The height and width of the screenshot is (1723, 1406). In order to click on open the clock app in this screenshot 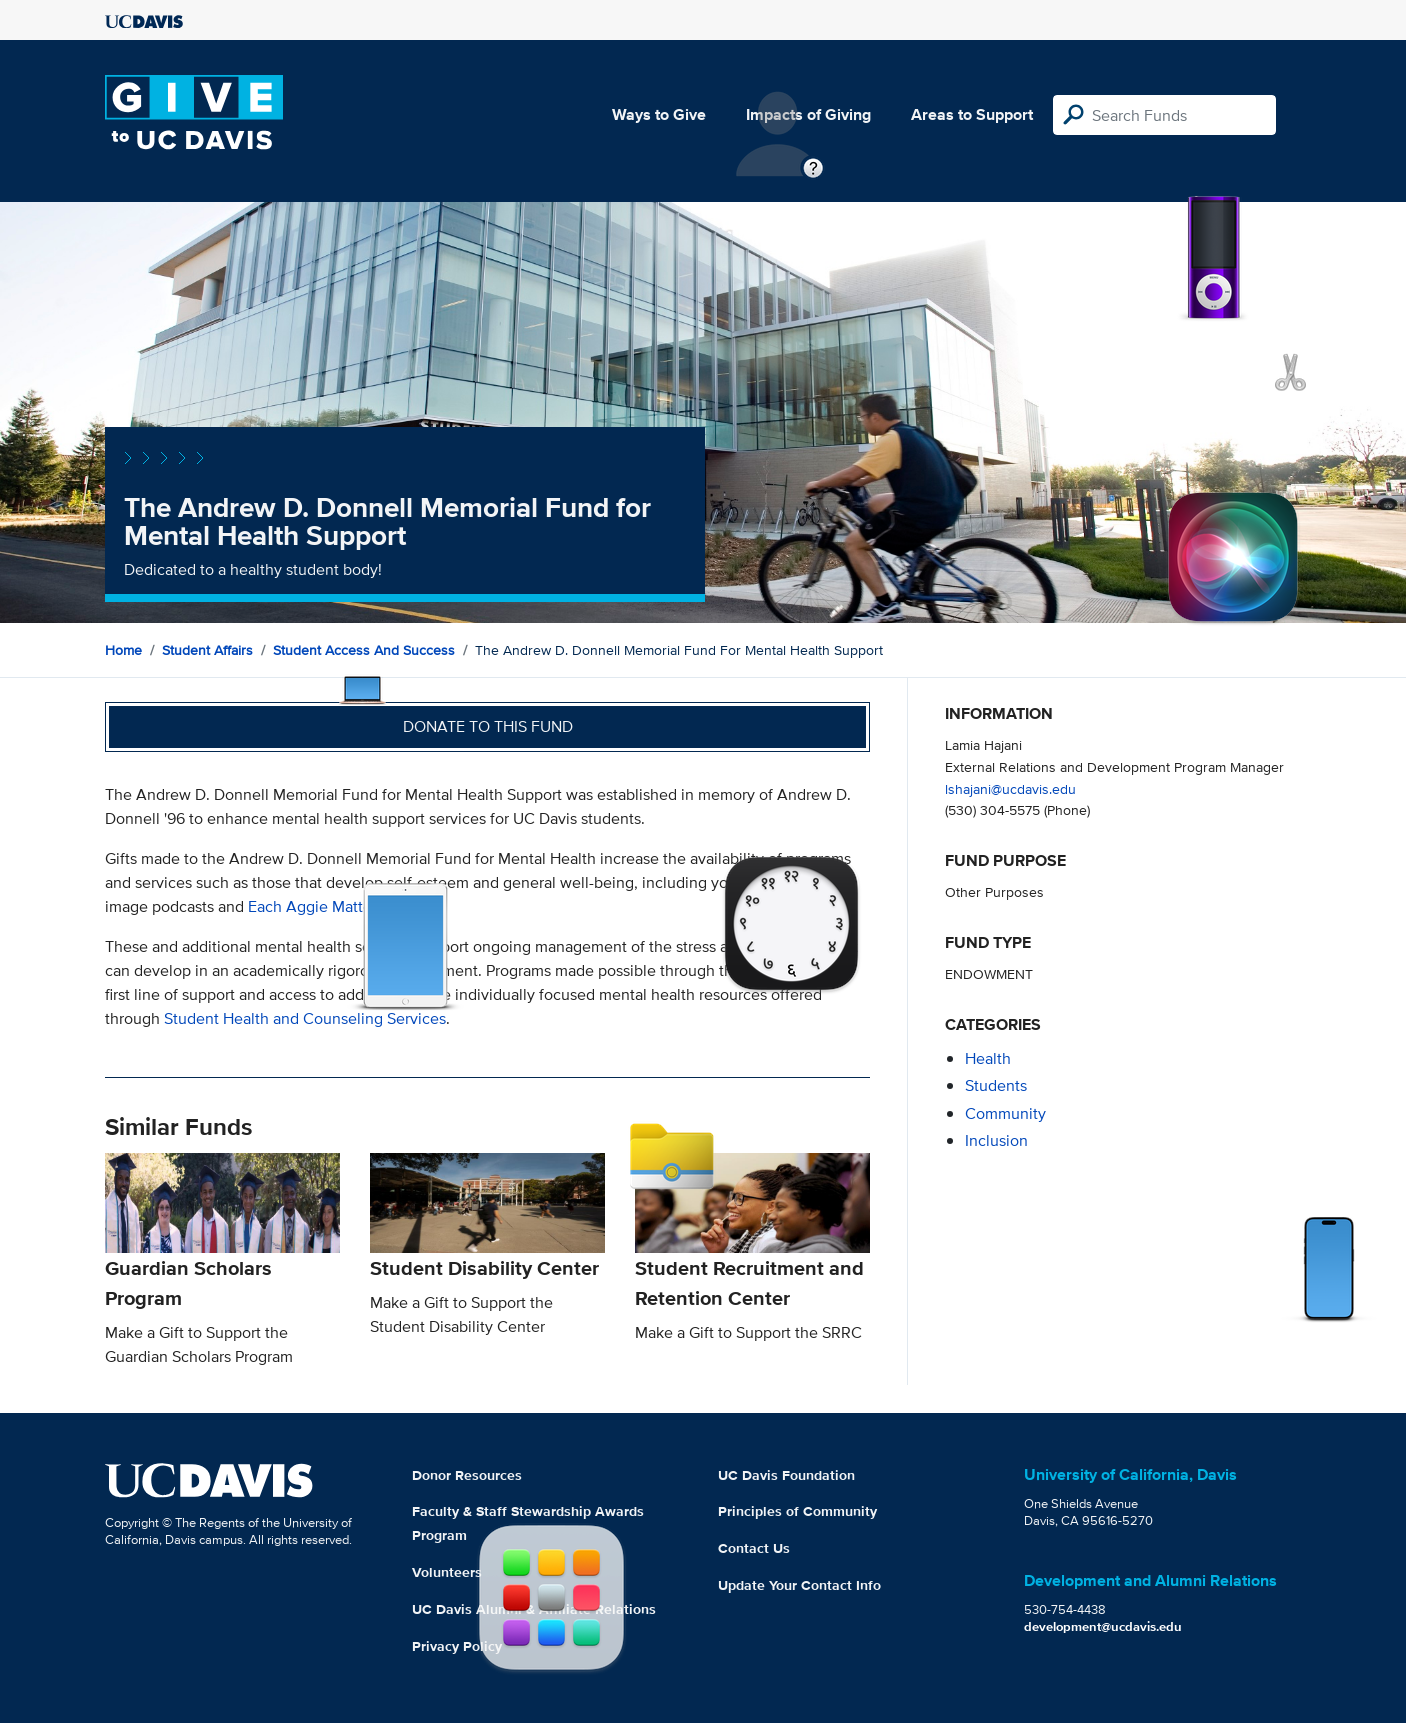, I will do `click(791, 923)`.